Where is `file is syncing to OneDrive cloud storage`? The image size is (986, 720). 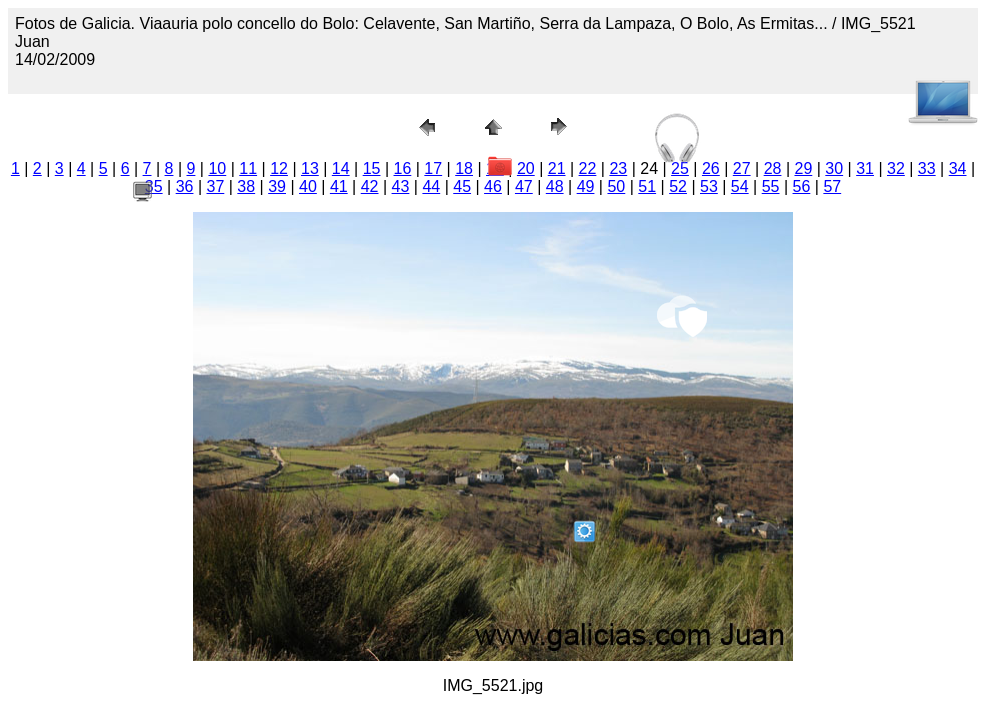 file is syncing to OneDrive cloud storage is located at coordinates (682, 312).